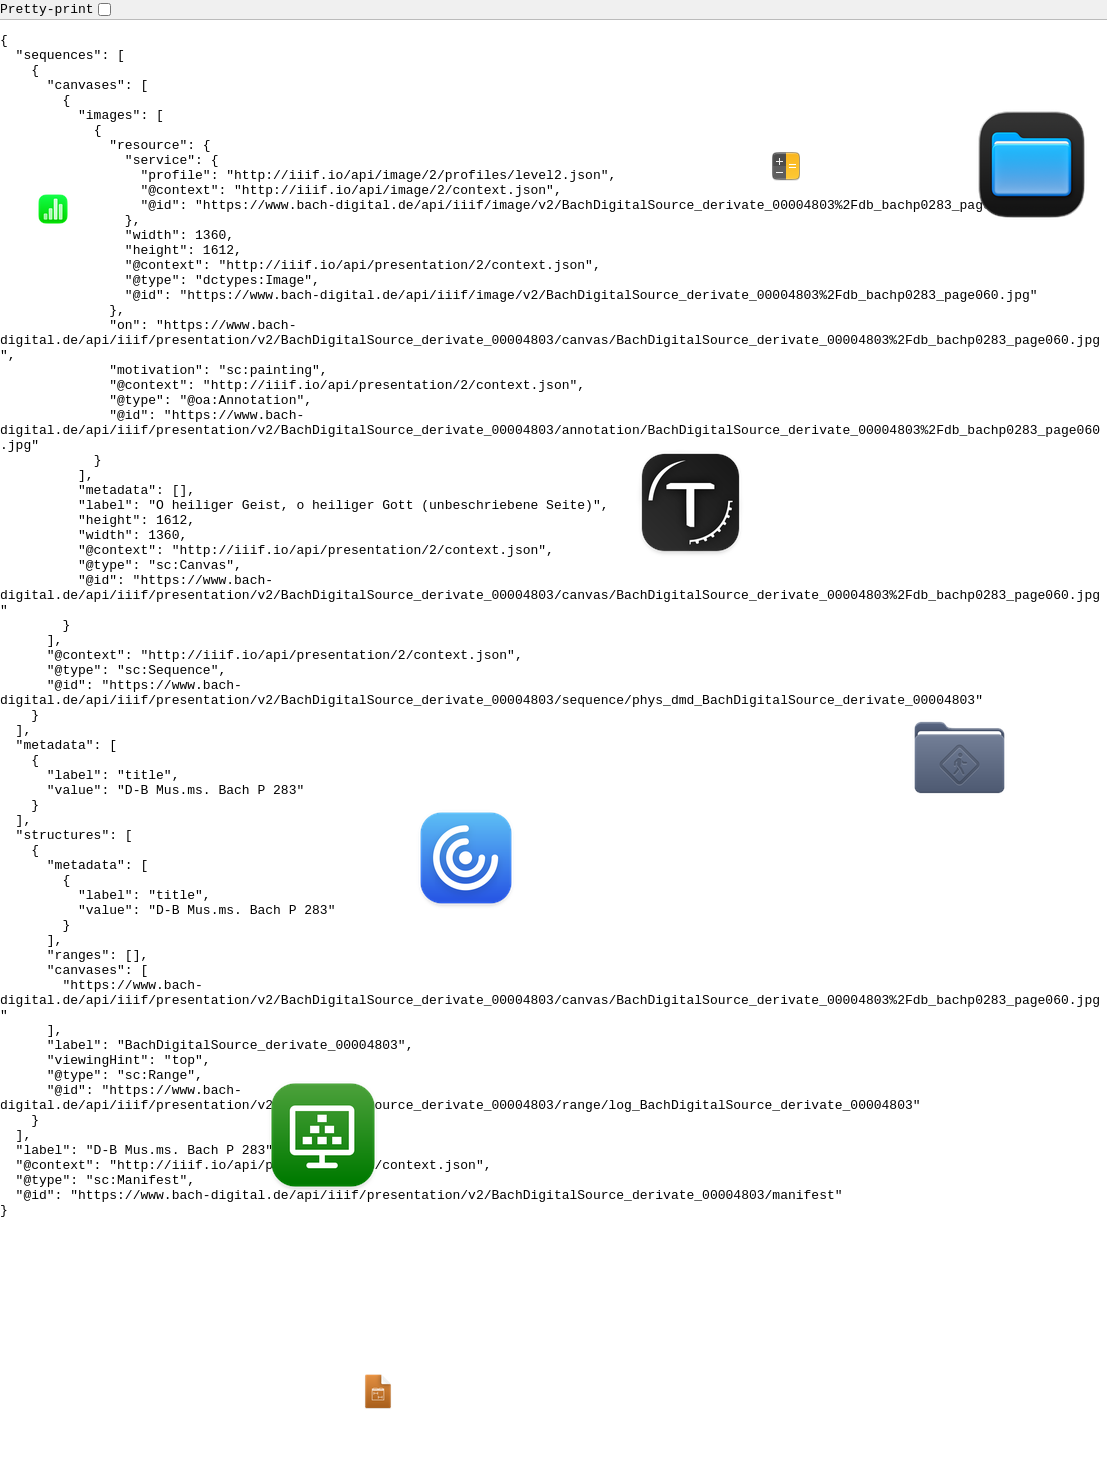  Describe the element at coordinates (378, 1392) in the screenshot. I see `a kplato project management file` at that location.